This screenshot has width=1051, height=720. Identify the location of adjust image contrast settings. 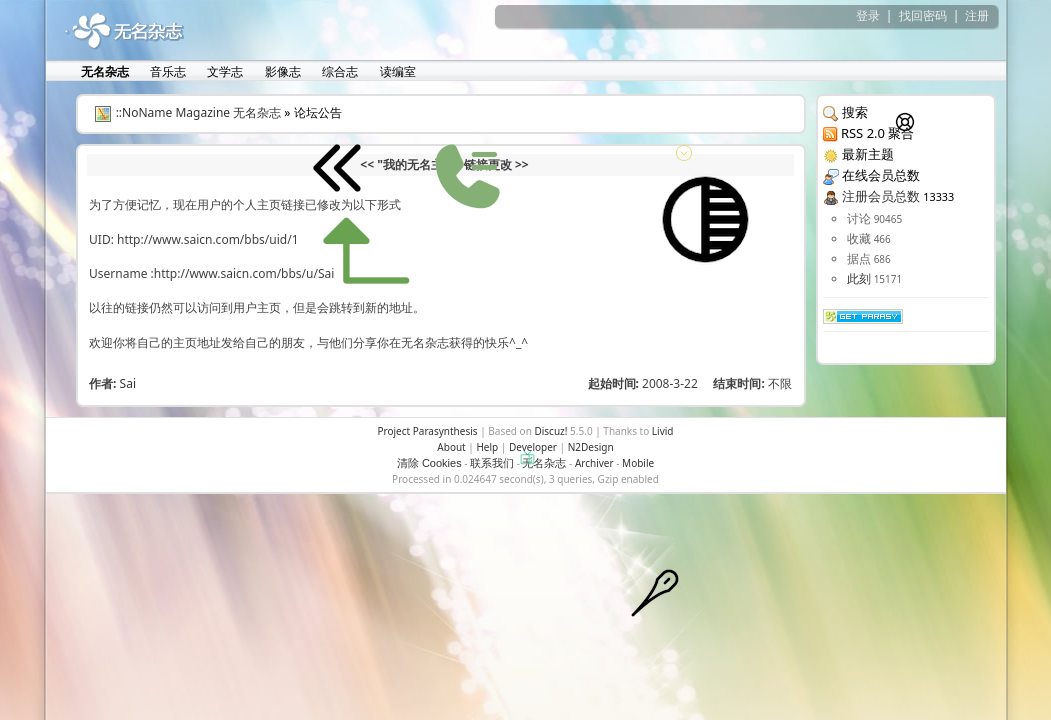
(705, 219).